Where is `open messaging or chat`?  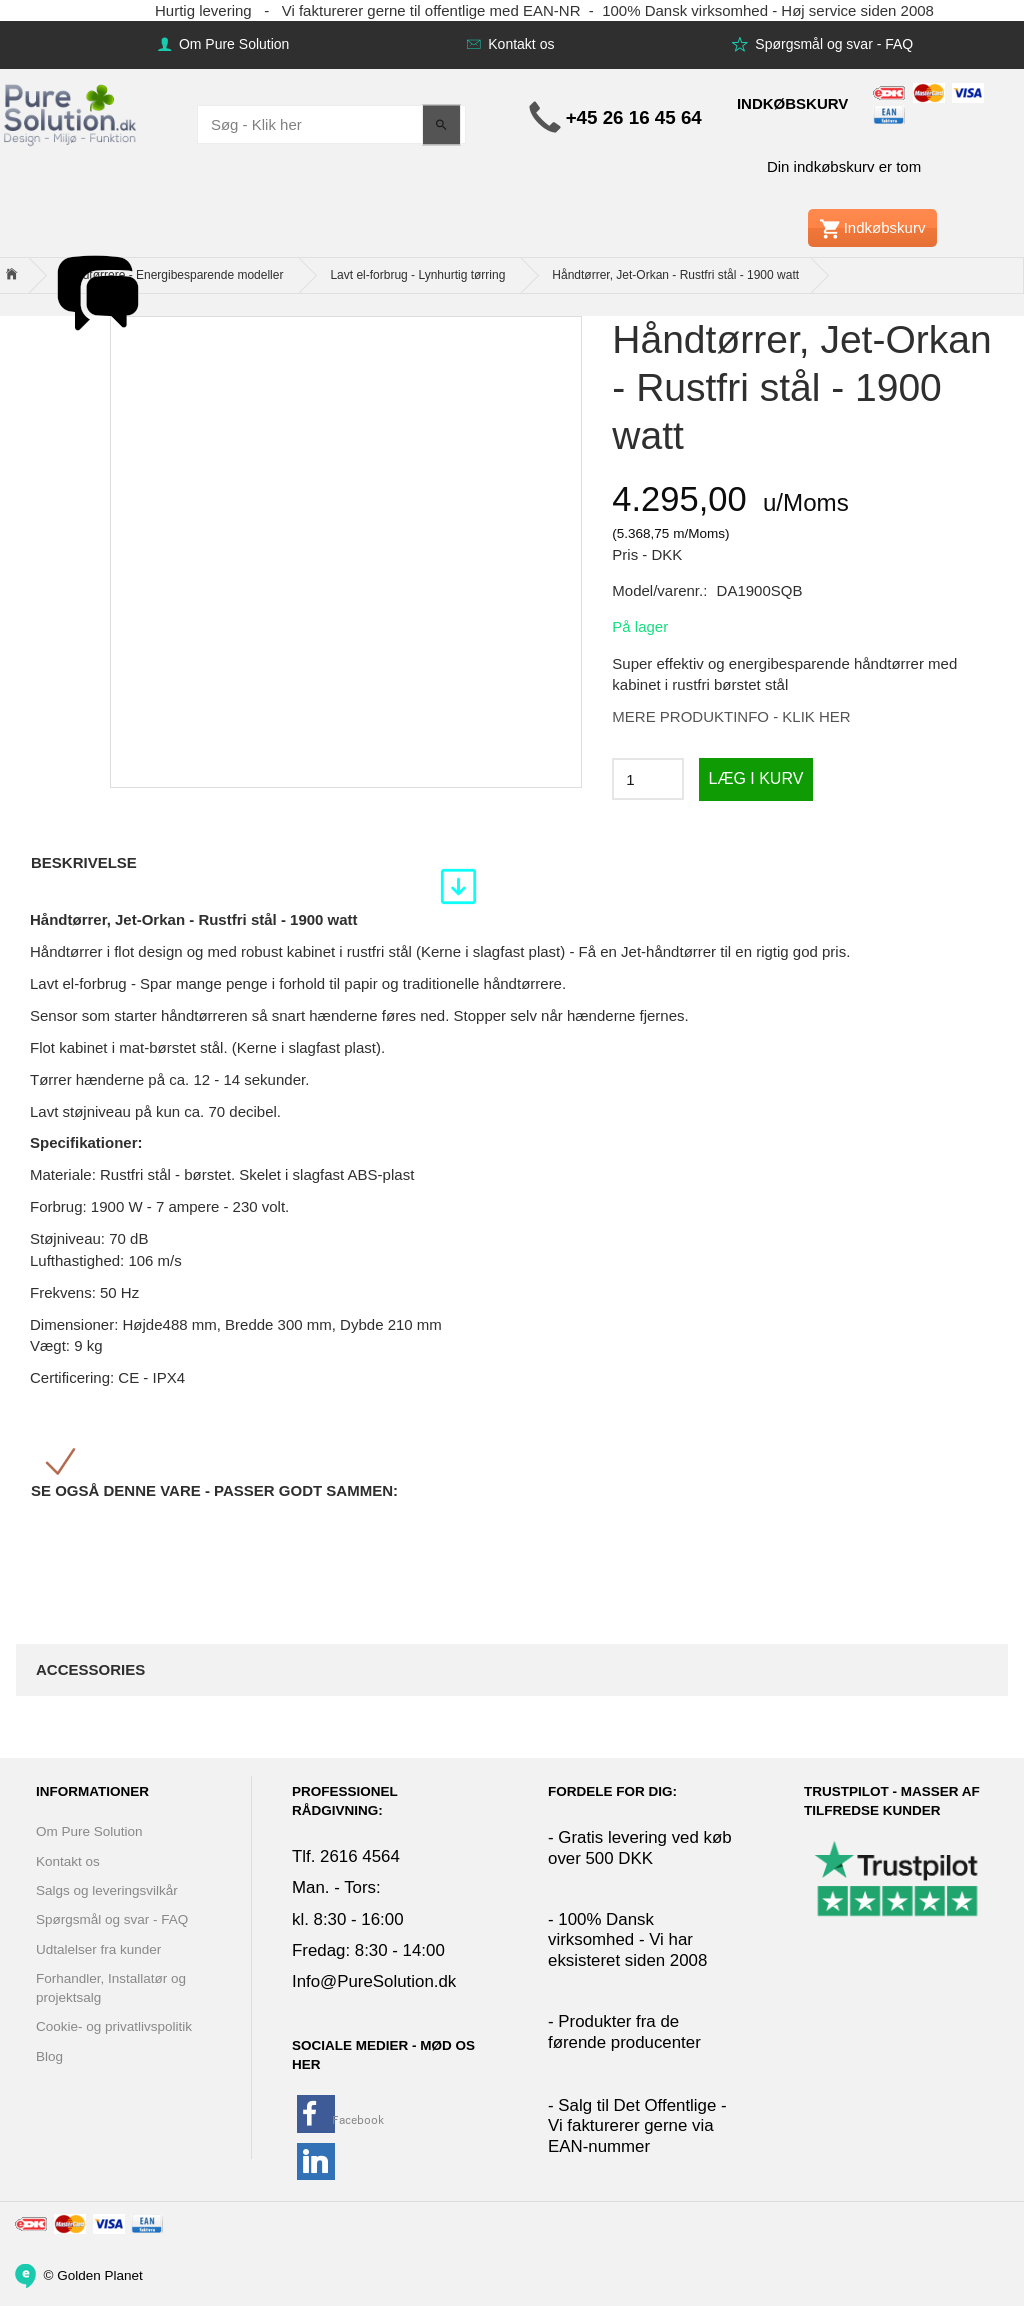
open messaging or chat is located at coordinates (98, 293).